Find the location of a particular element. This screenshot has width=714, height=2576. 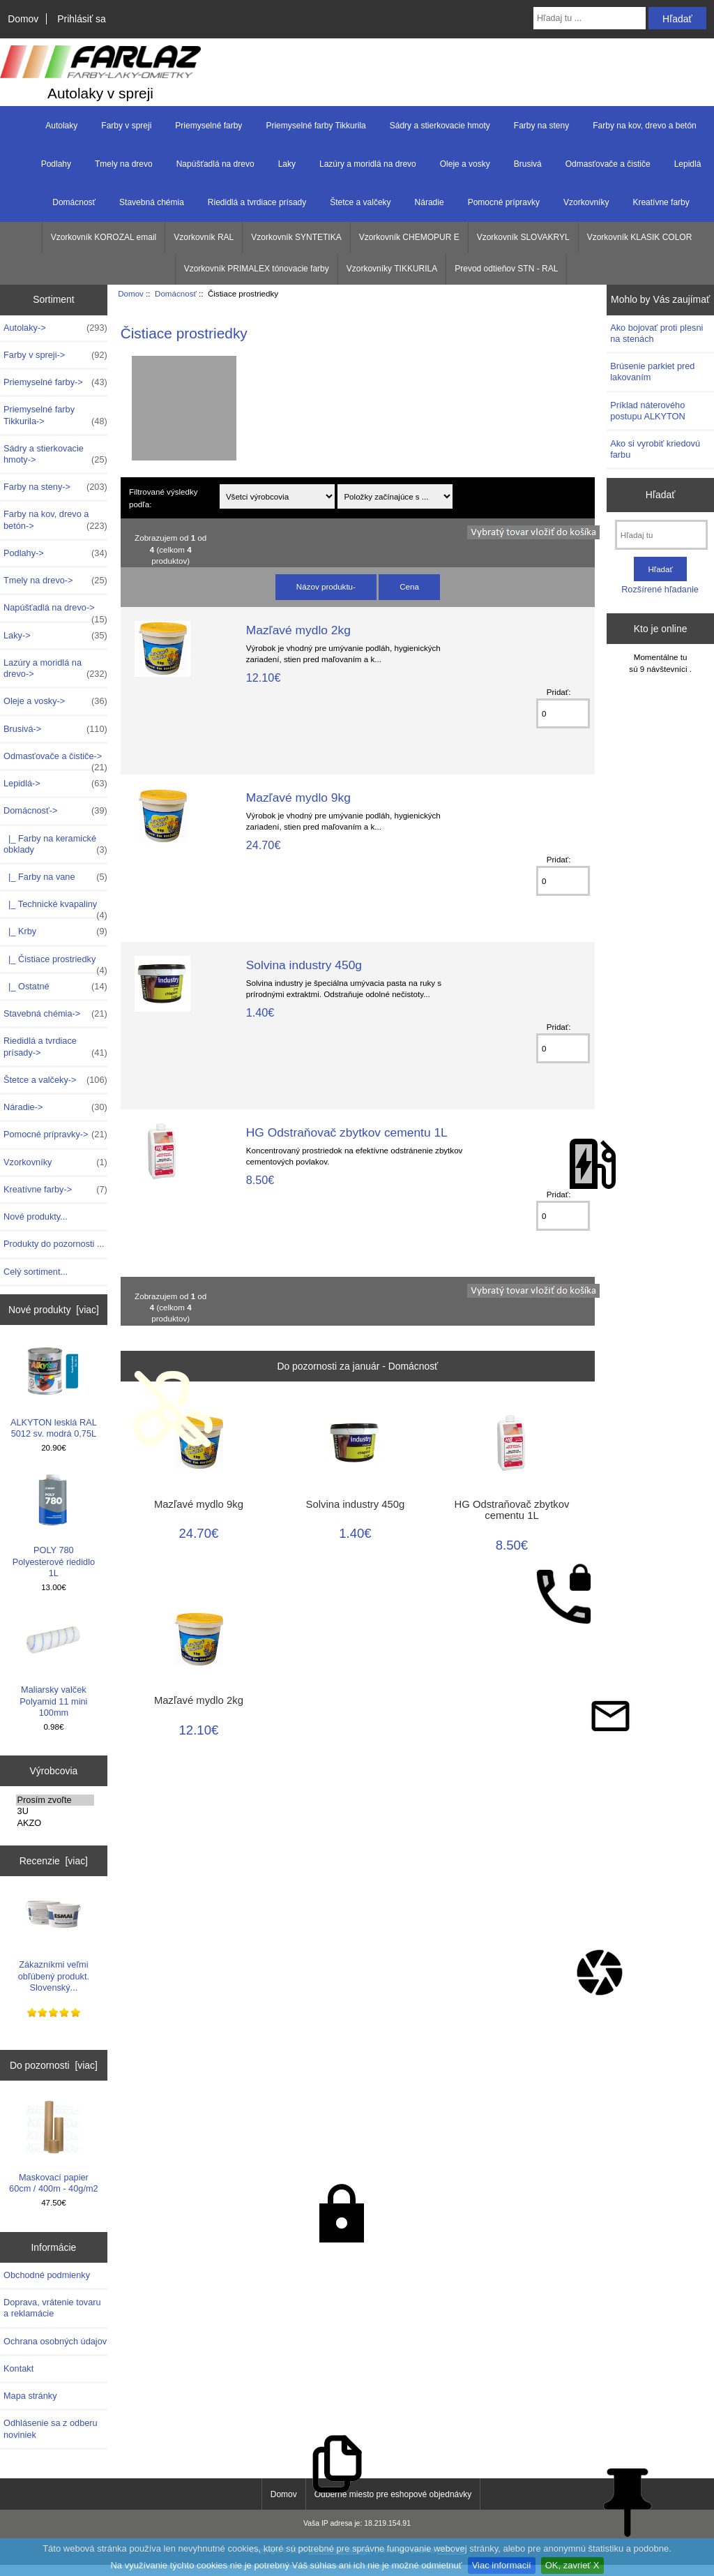

find nearby electric vehicle charging stations is located at coordinates (592, 1164).